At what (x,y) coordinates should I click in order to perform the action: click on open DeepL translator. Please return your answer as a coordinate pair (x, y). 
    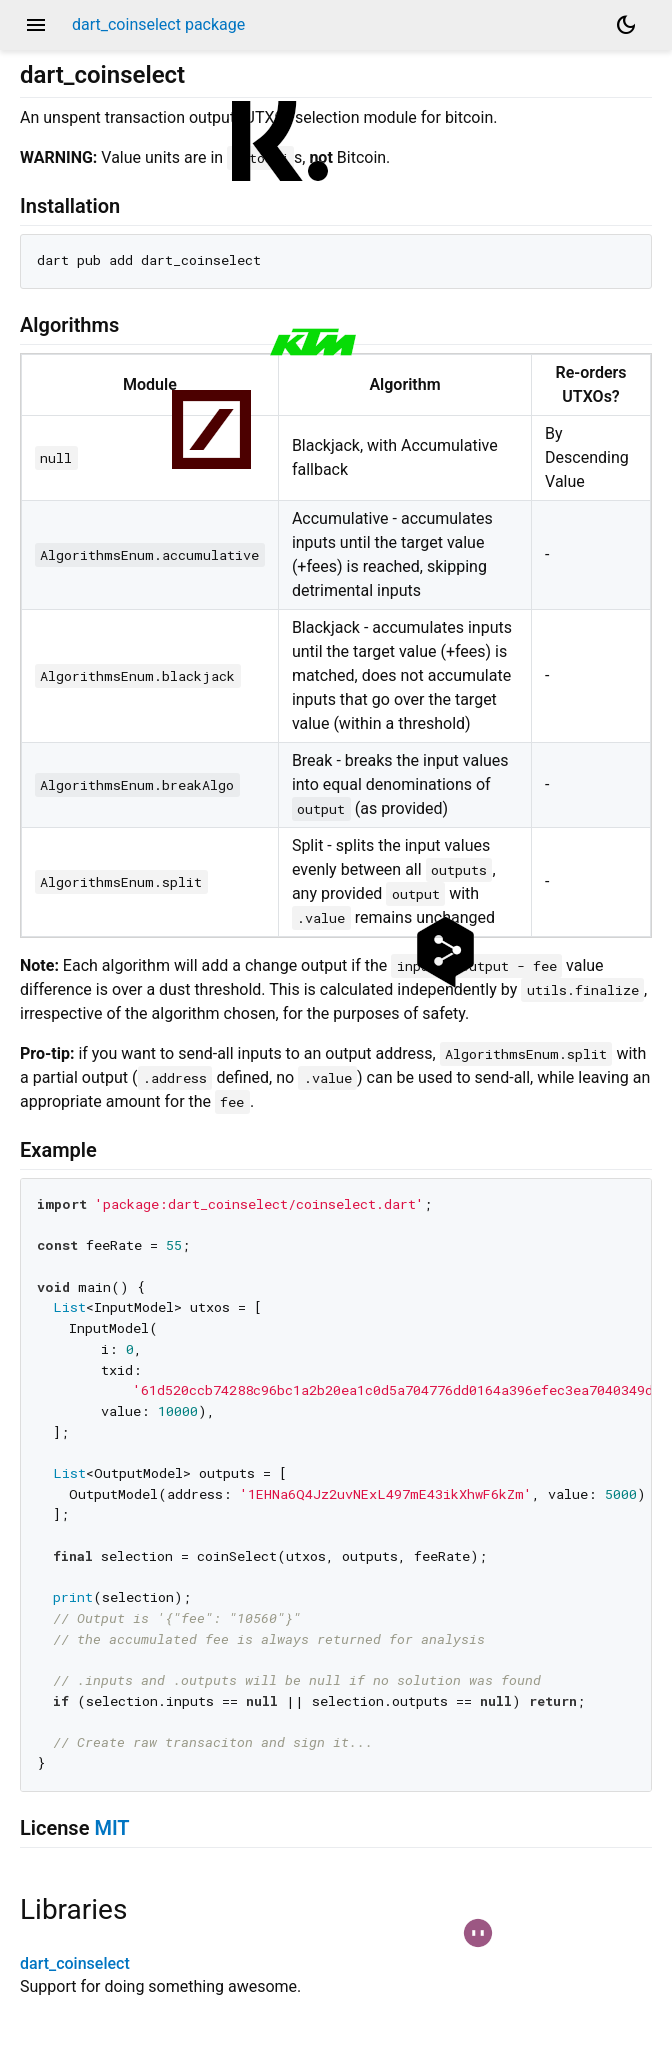
    Looking at the image, I should click on (445, 952).